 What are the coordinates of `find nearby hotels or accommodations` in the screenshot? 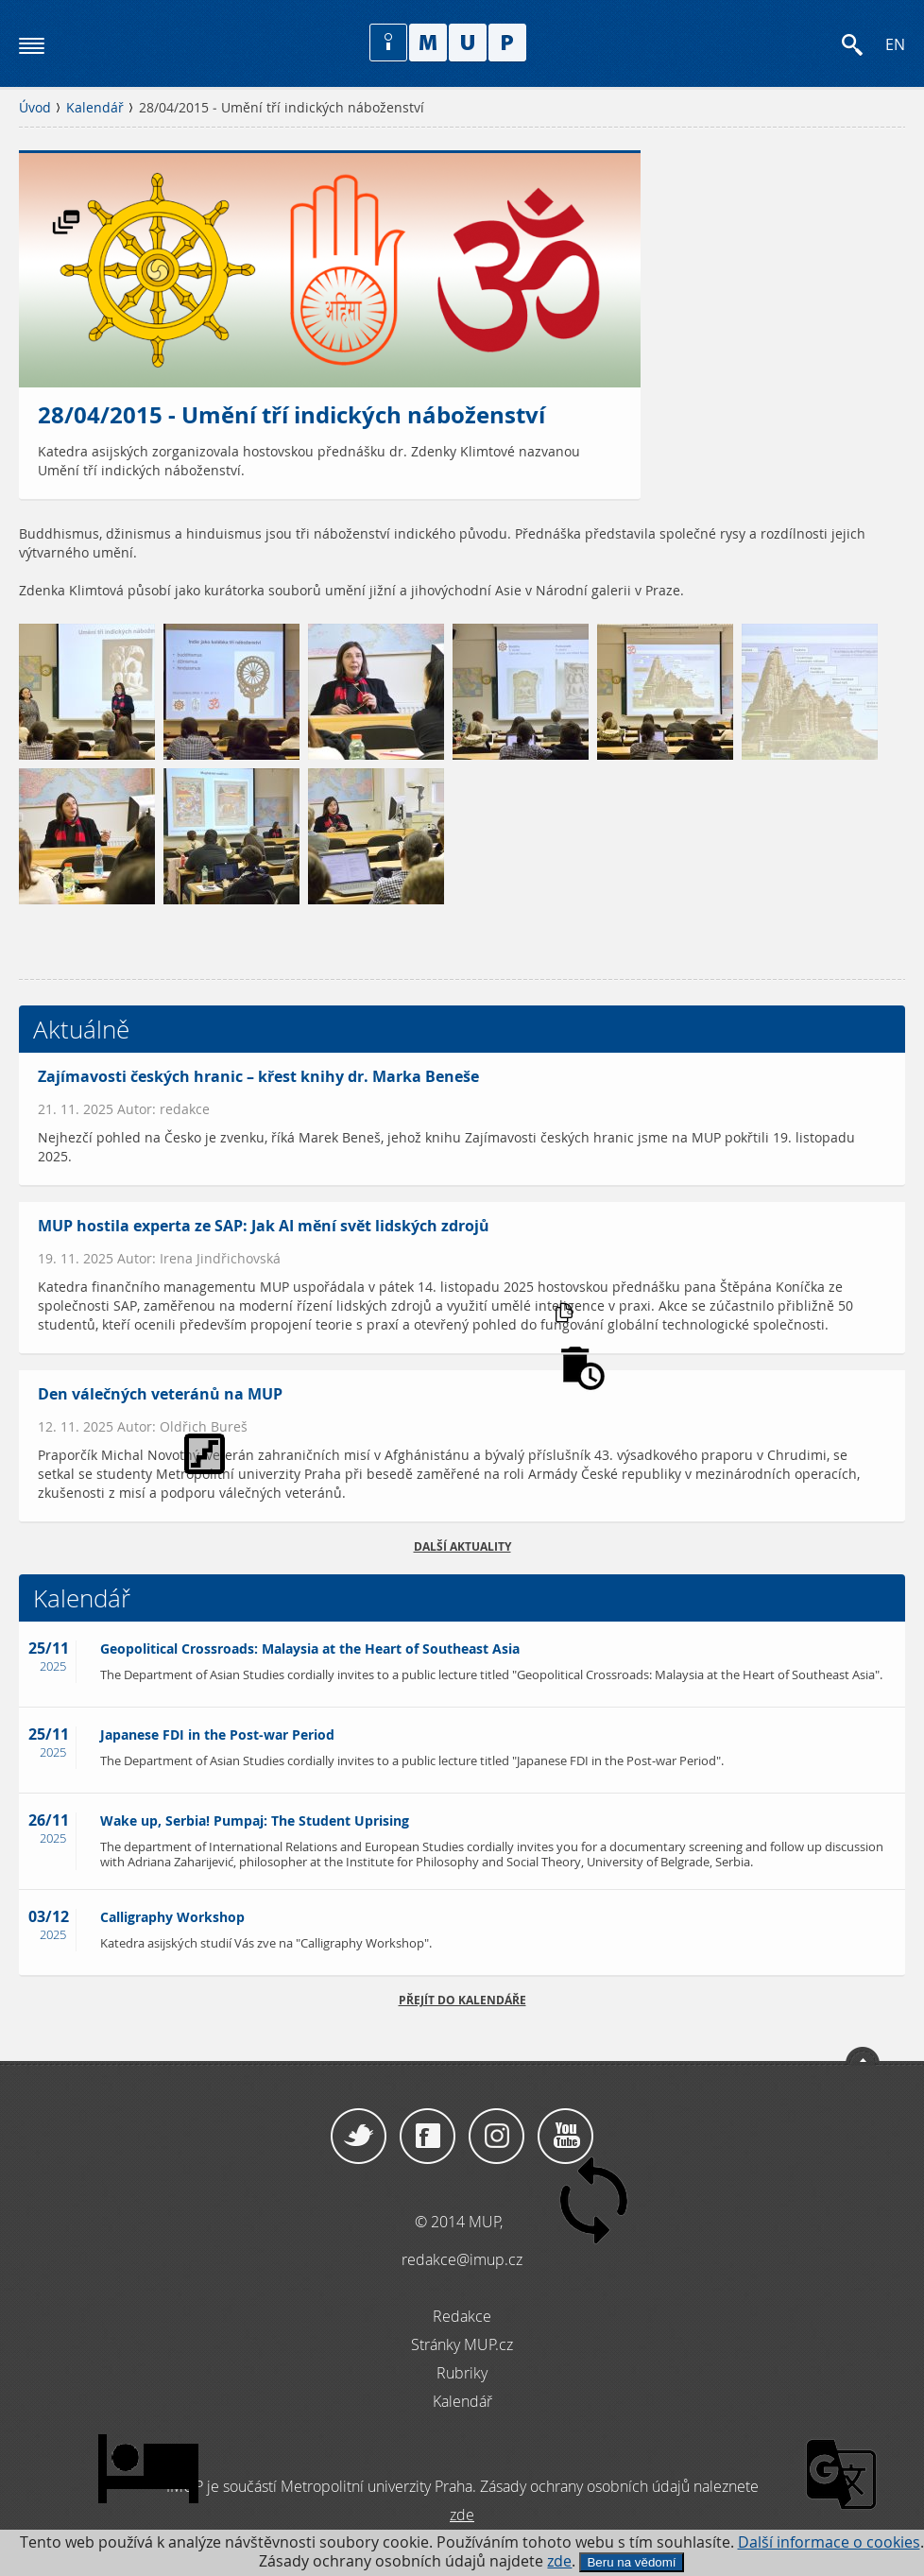 It's located at (148, 2466).